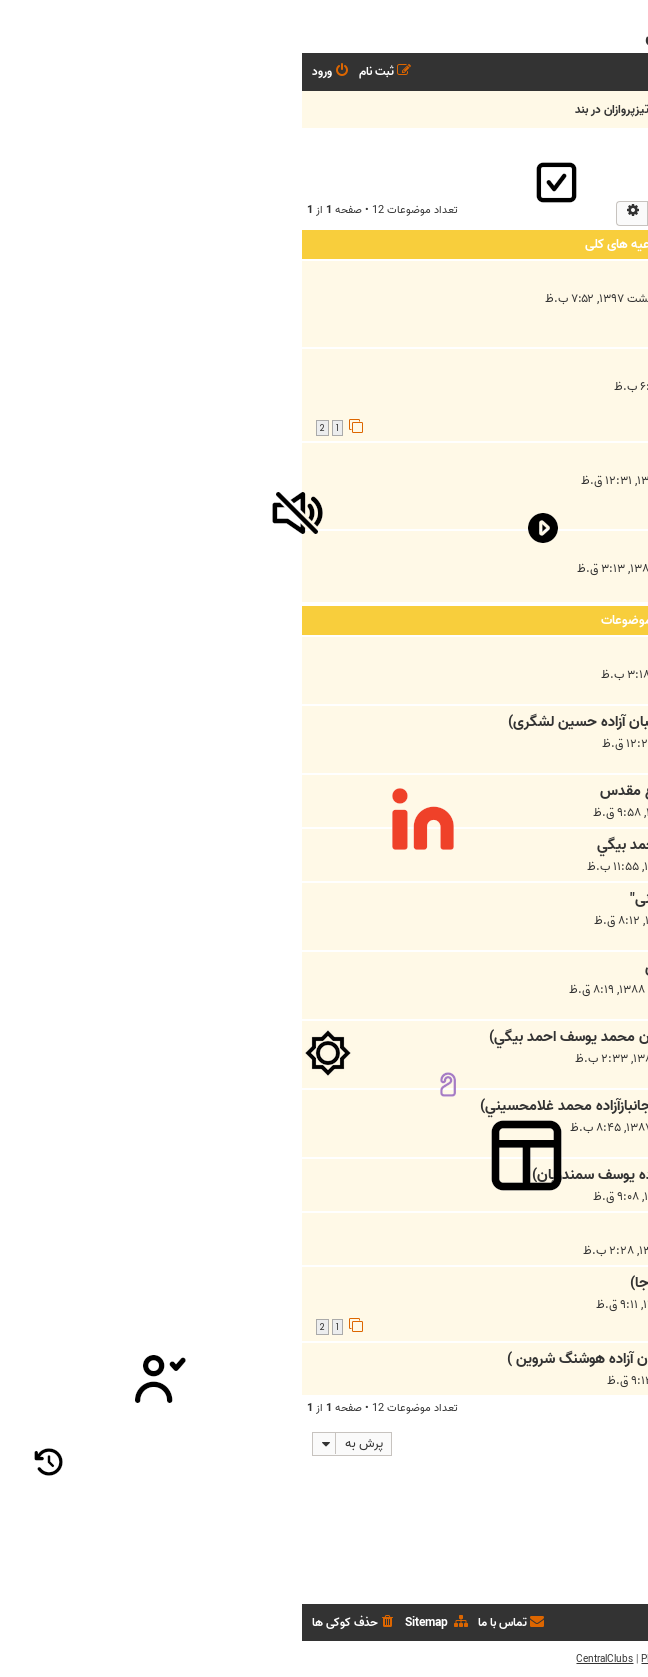 This screenshot has width=648, height=1677. I want to click on switch to grid or layout view, so click(526, 1155).